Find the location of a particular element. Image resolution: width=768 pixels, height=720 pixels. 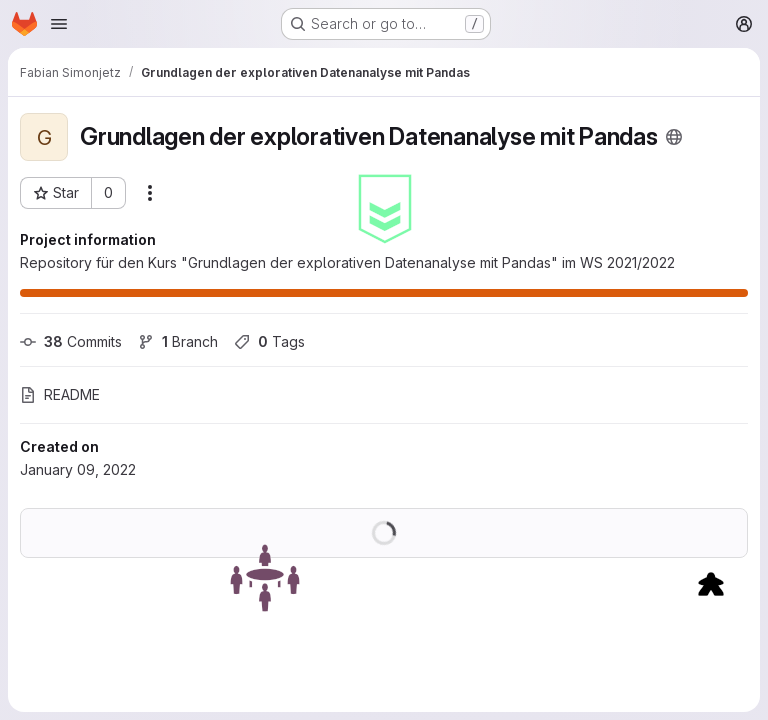

indicates rank level 2 or sergeant status is located at coordinates (385, 209).